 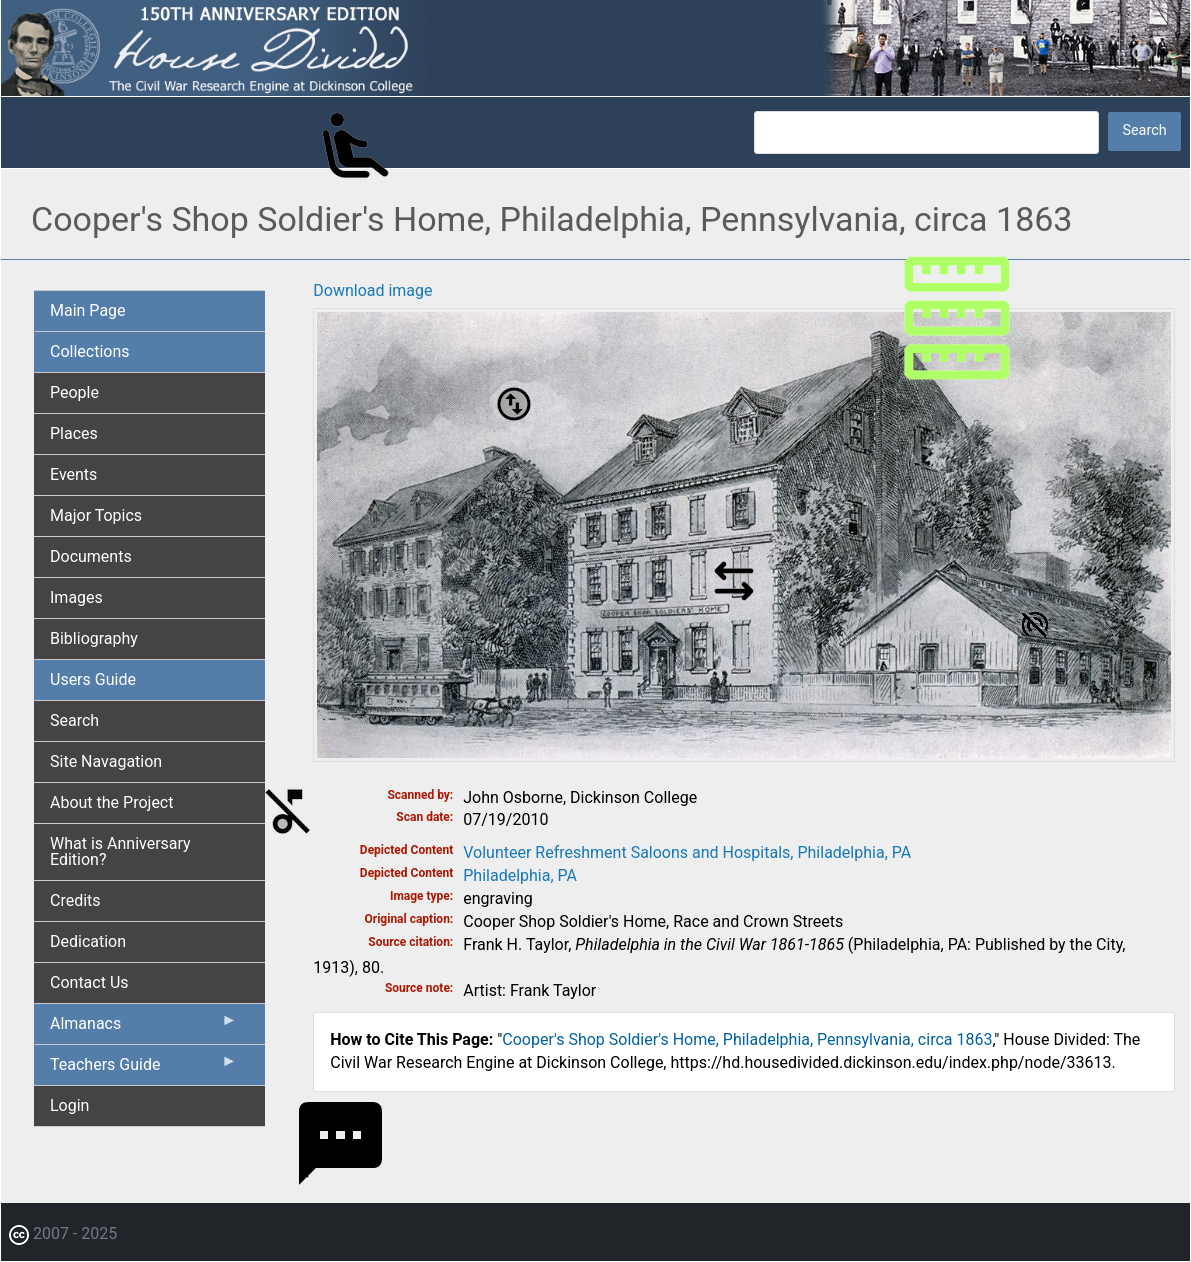 I want to click on mute or disable music playback, so click(x=287, y=811).